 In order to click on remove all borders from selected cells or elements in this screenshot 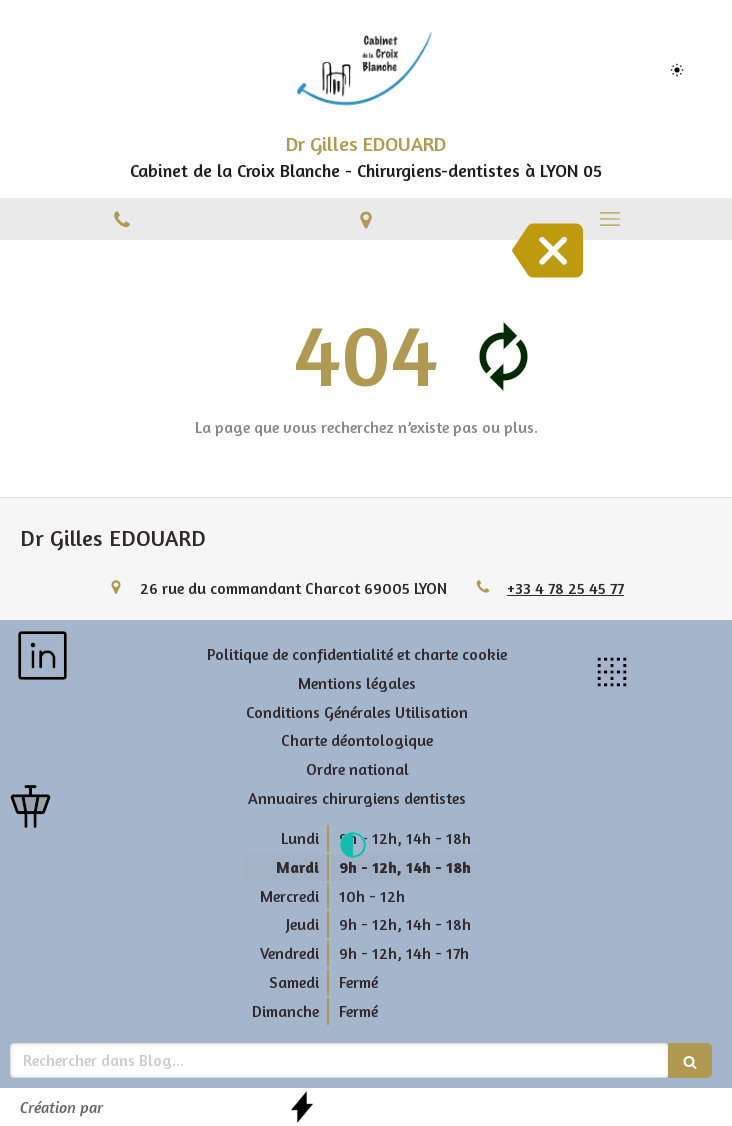, I will do `click(612, 672)`.